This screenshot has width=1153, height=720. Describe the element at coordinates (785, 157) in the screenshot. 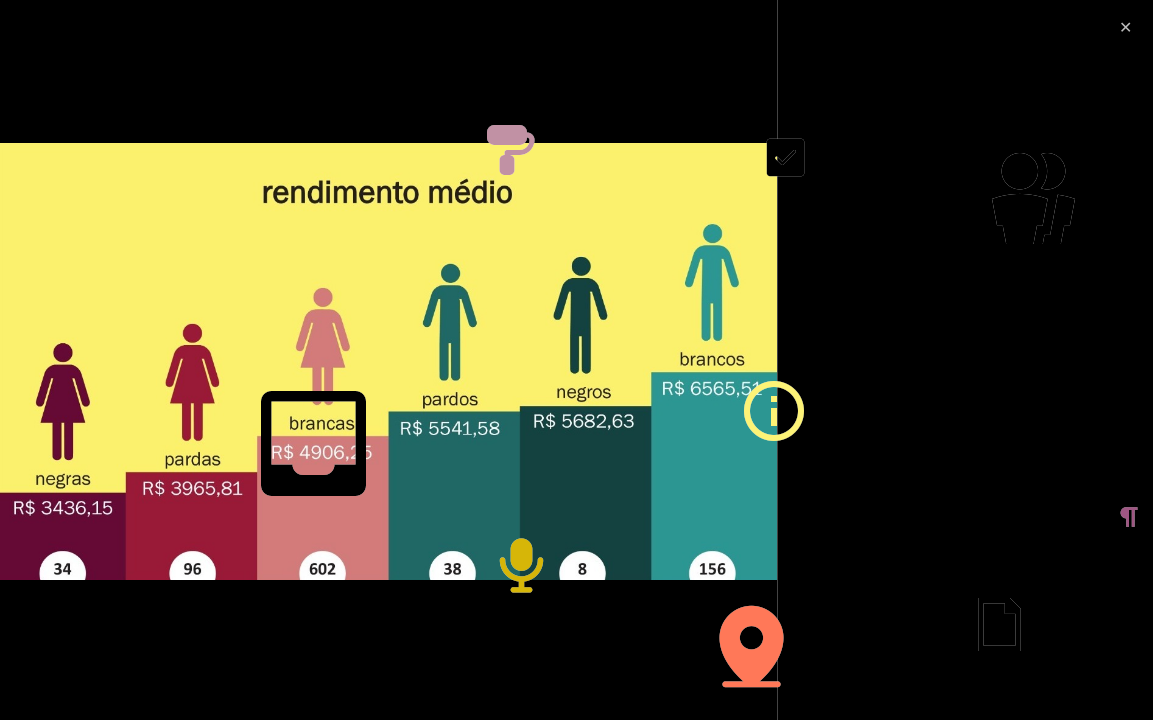

I see `a selected or checked item` at that location.